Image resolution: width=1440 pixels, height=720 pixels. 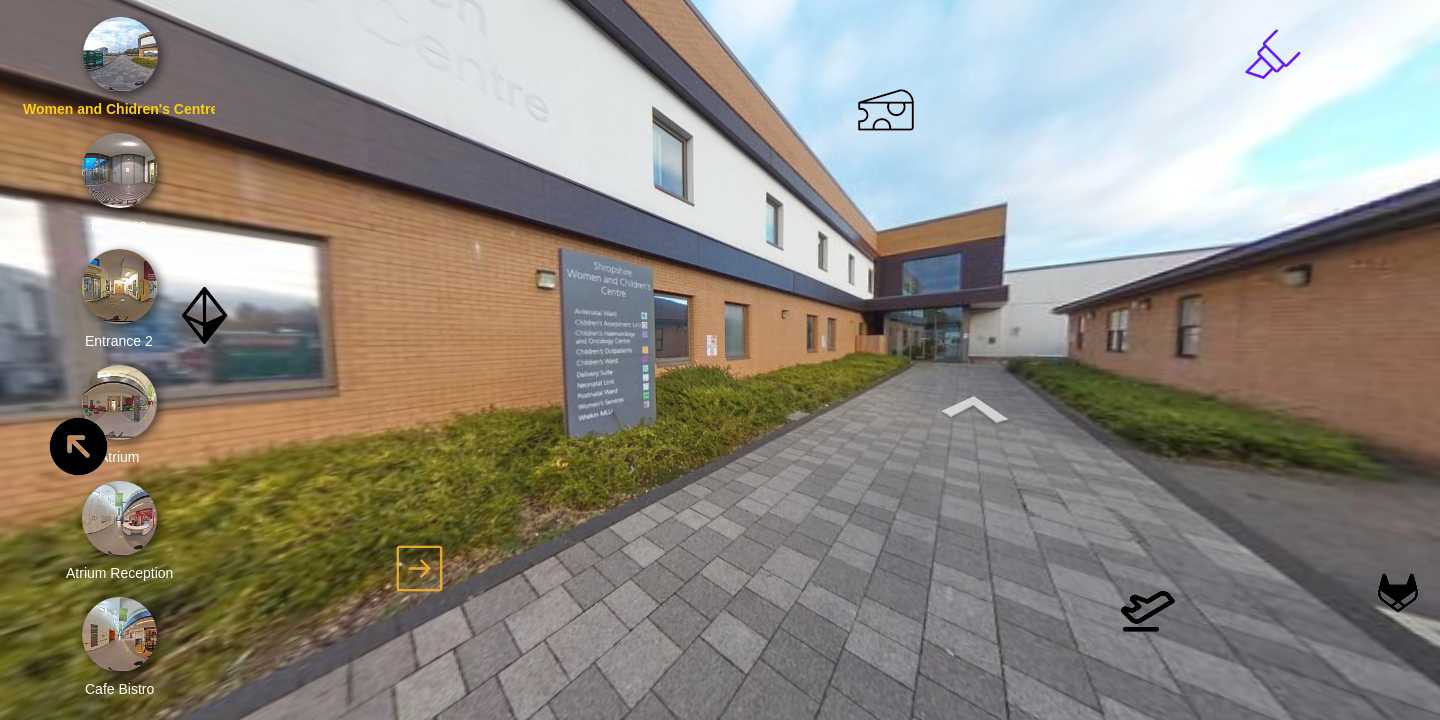 I want to click on navigate to the next item or screen, so click(x=419, y=568).